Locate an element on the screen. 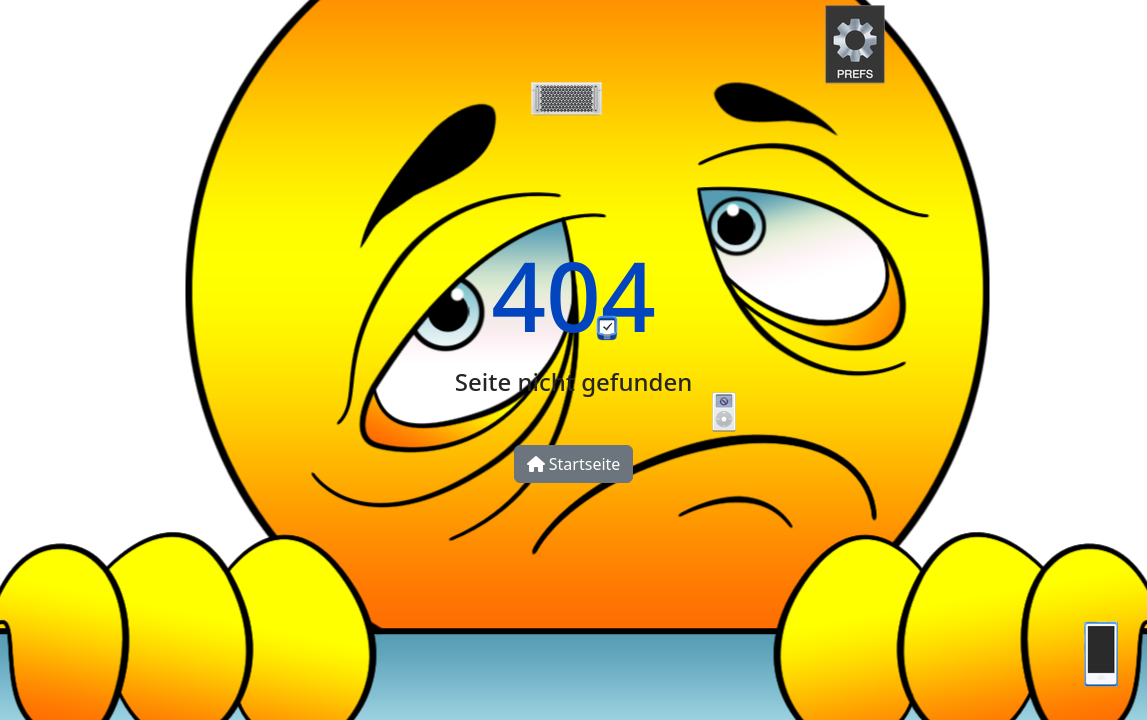  indicates a mac pro rackmount server in system preferences is located at coordinates (566, 98).